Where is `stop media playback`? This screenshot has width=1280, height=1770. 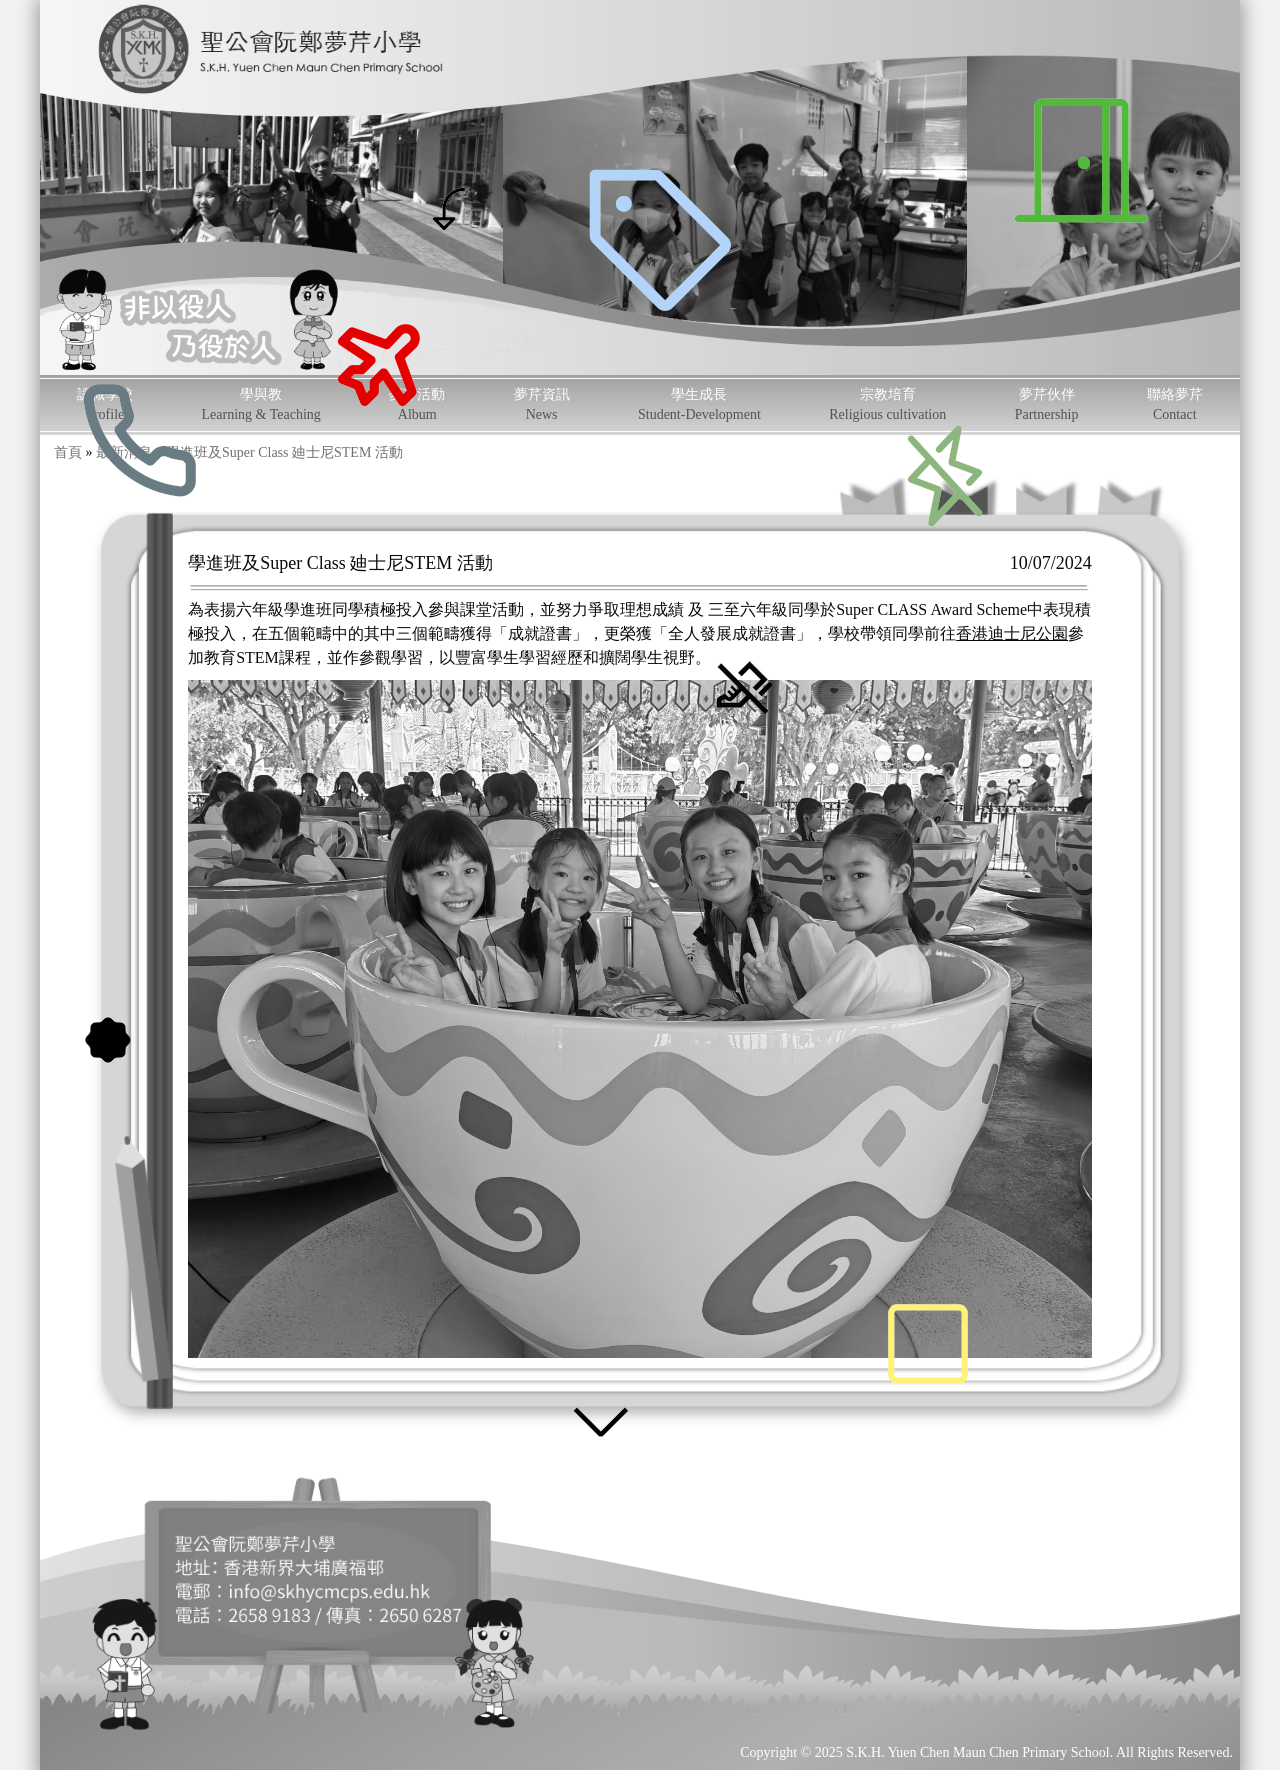 stop media playback is located at coordinates (928, 1344).